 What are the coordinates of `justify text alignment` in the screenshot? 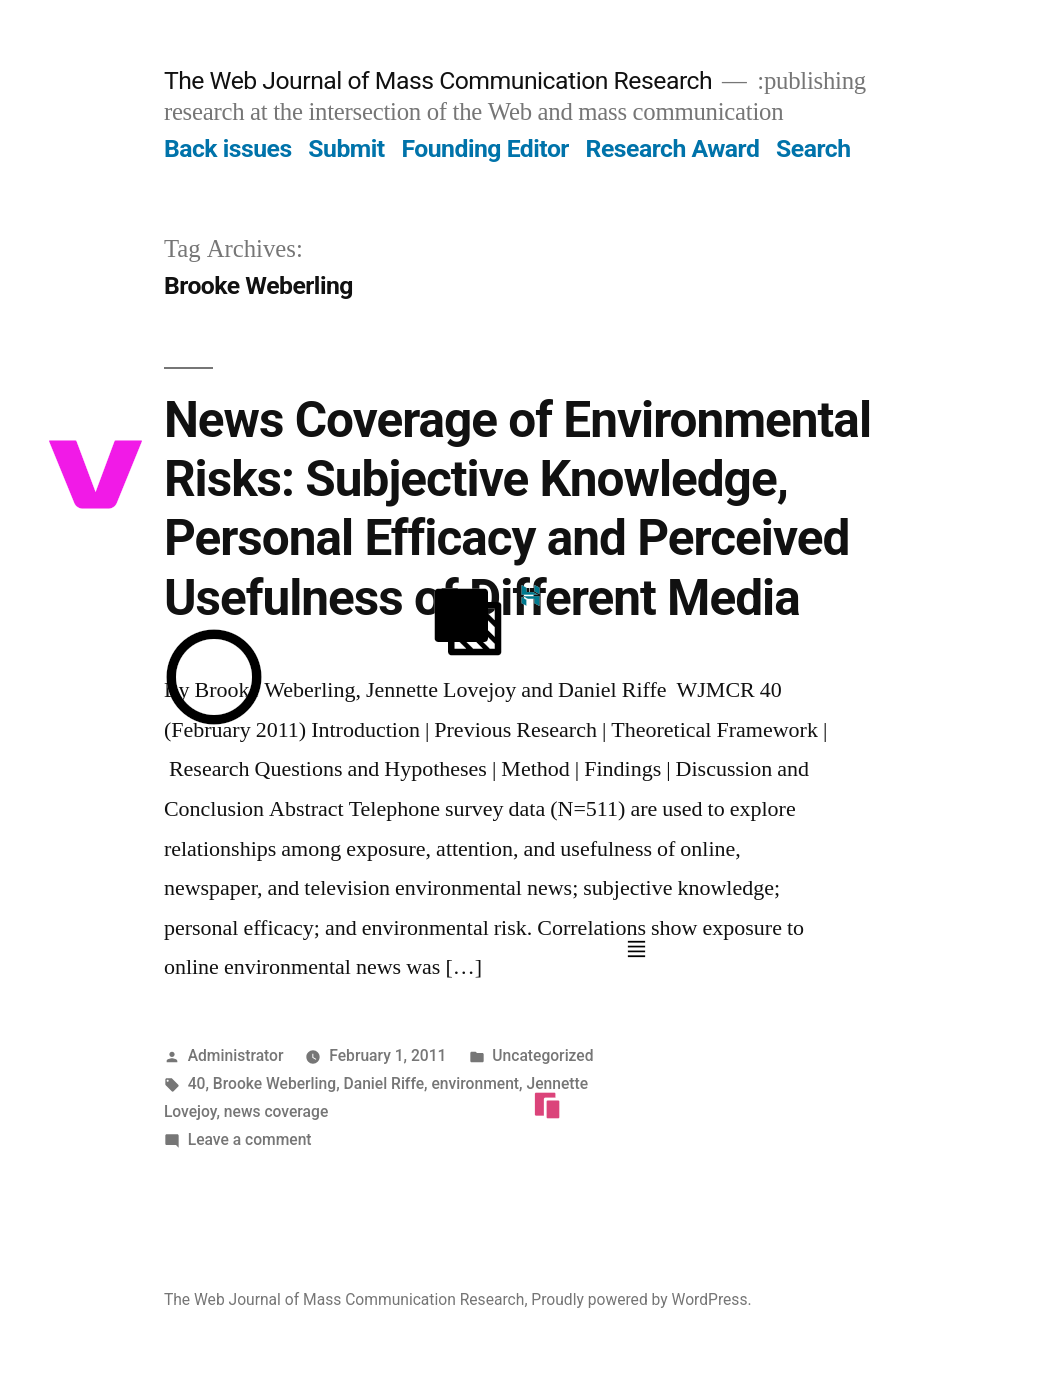 It's located at (636, 948).